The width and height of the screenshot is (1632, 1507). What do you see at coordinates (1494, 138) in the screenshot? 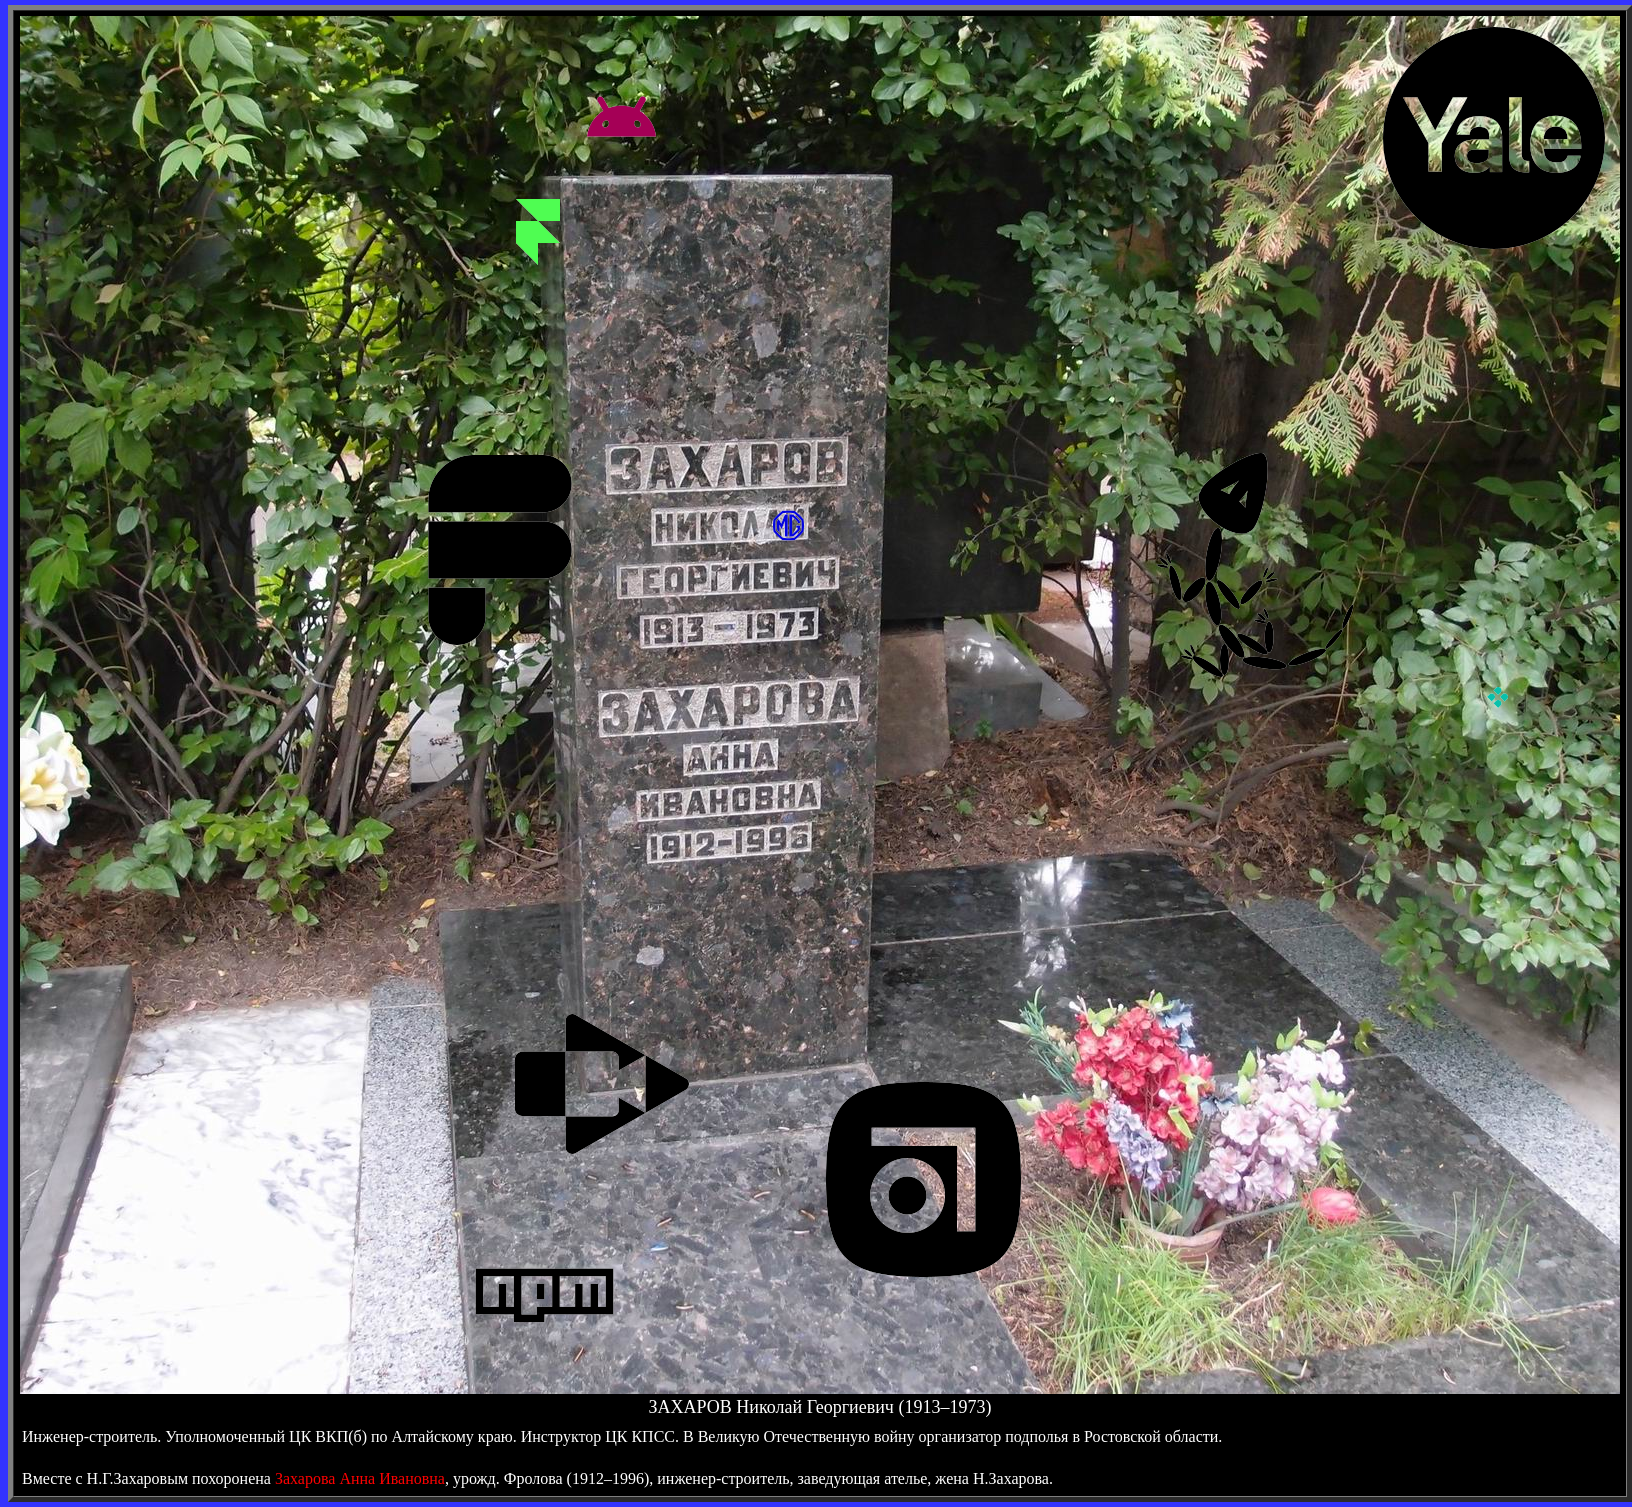
I see `yale university branding or affiliation` at bounding box center [1494, 138].